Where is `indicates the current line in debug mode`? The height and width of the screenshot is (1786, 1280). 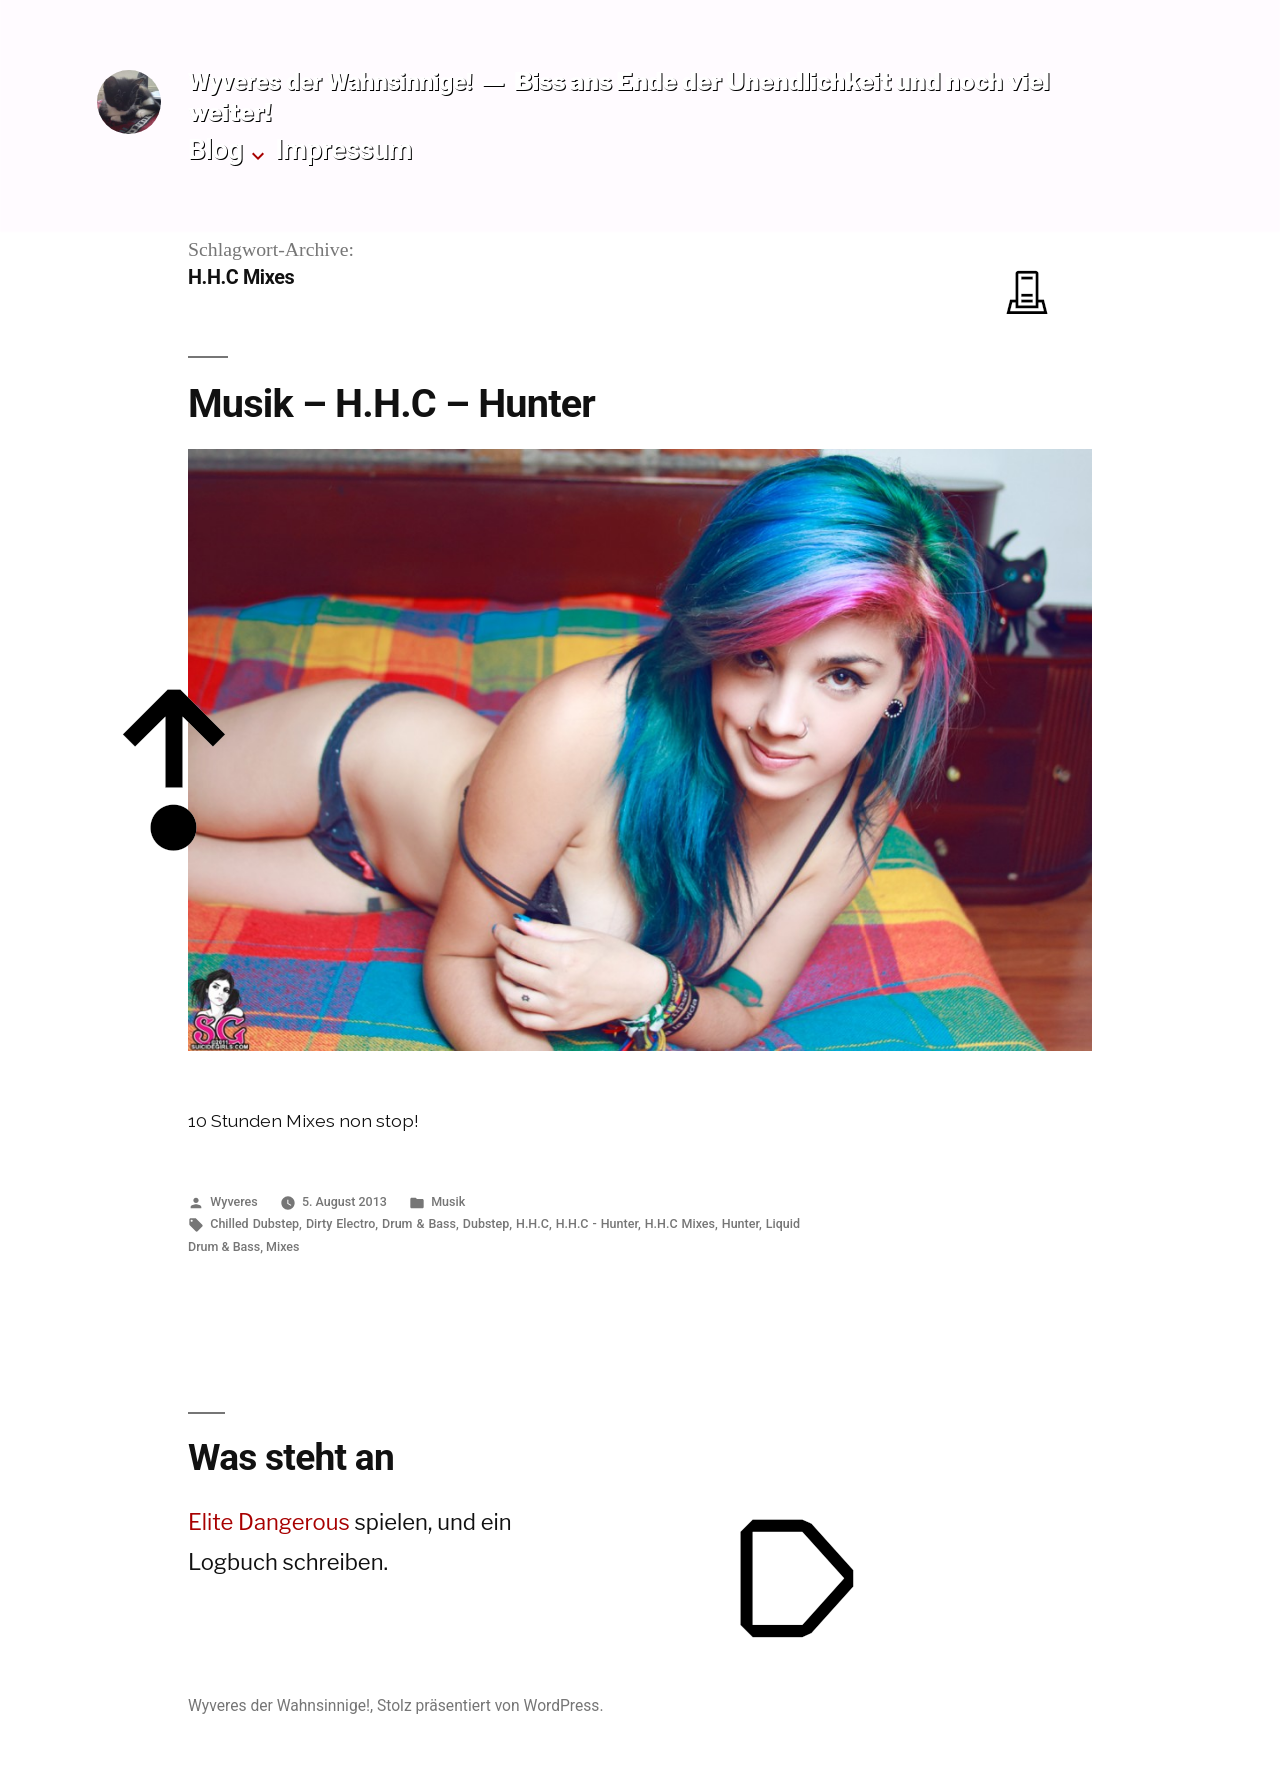 indicates the current line in debug mode is located at coordinates (789, 1578).